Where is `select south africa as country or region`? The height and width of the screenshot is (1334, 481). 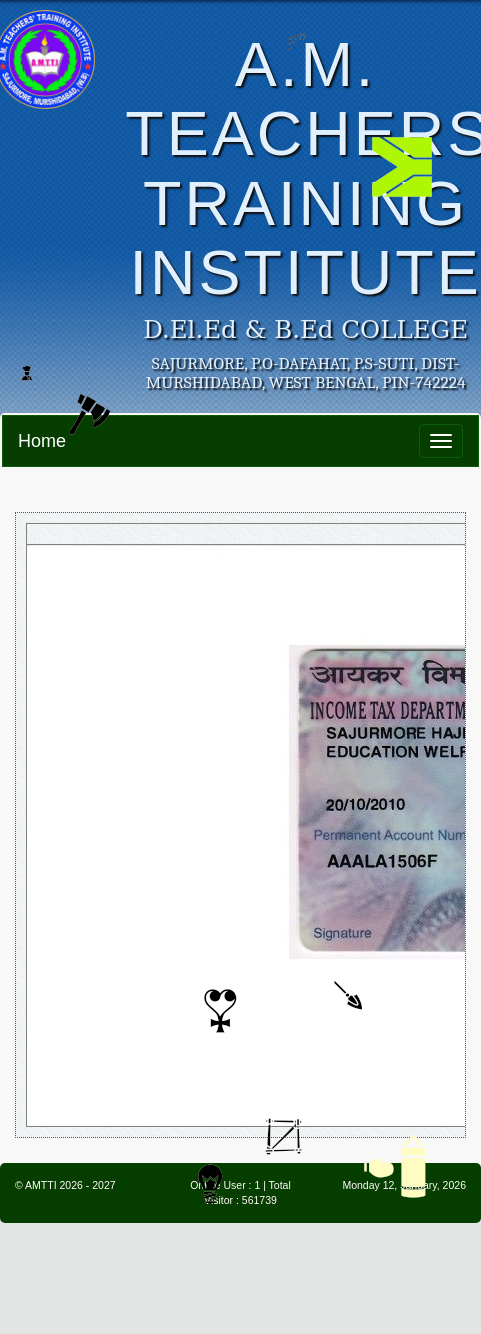
select south africa as country or region is located at coordinates (402, 167).